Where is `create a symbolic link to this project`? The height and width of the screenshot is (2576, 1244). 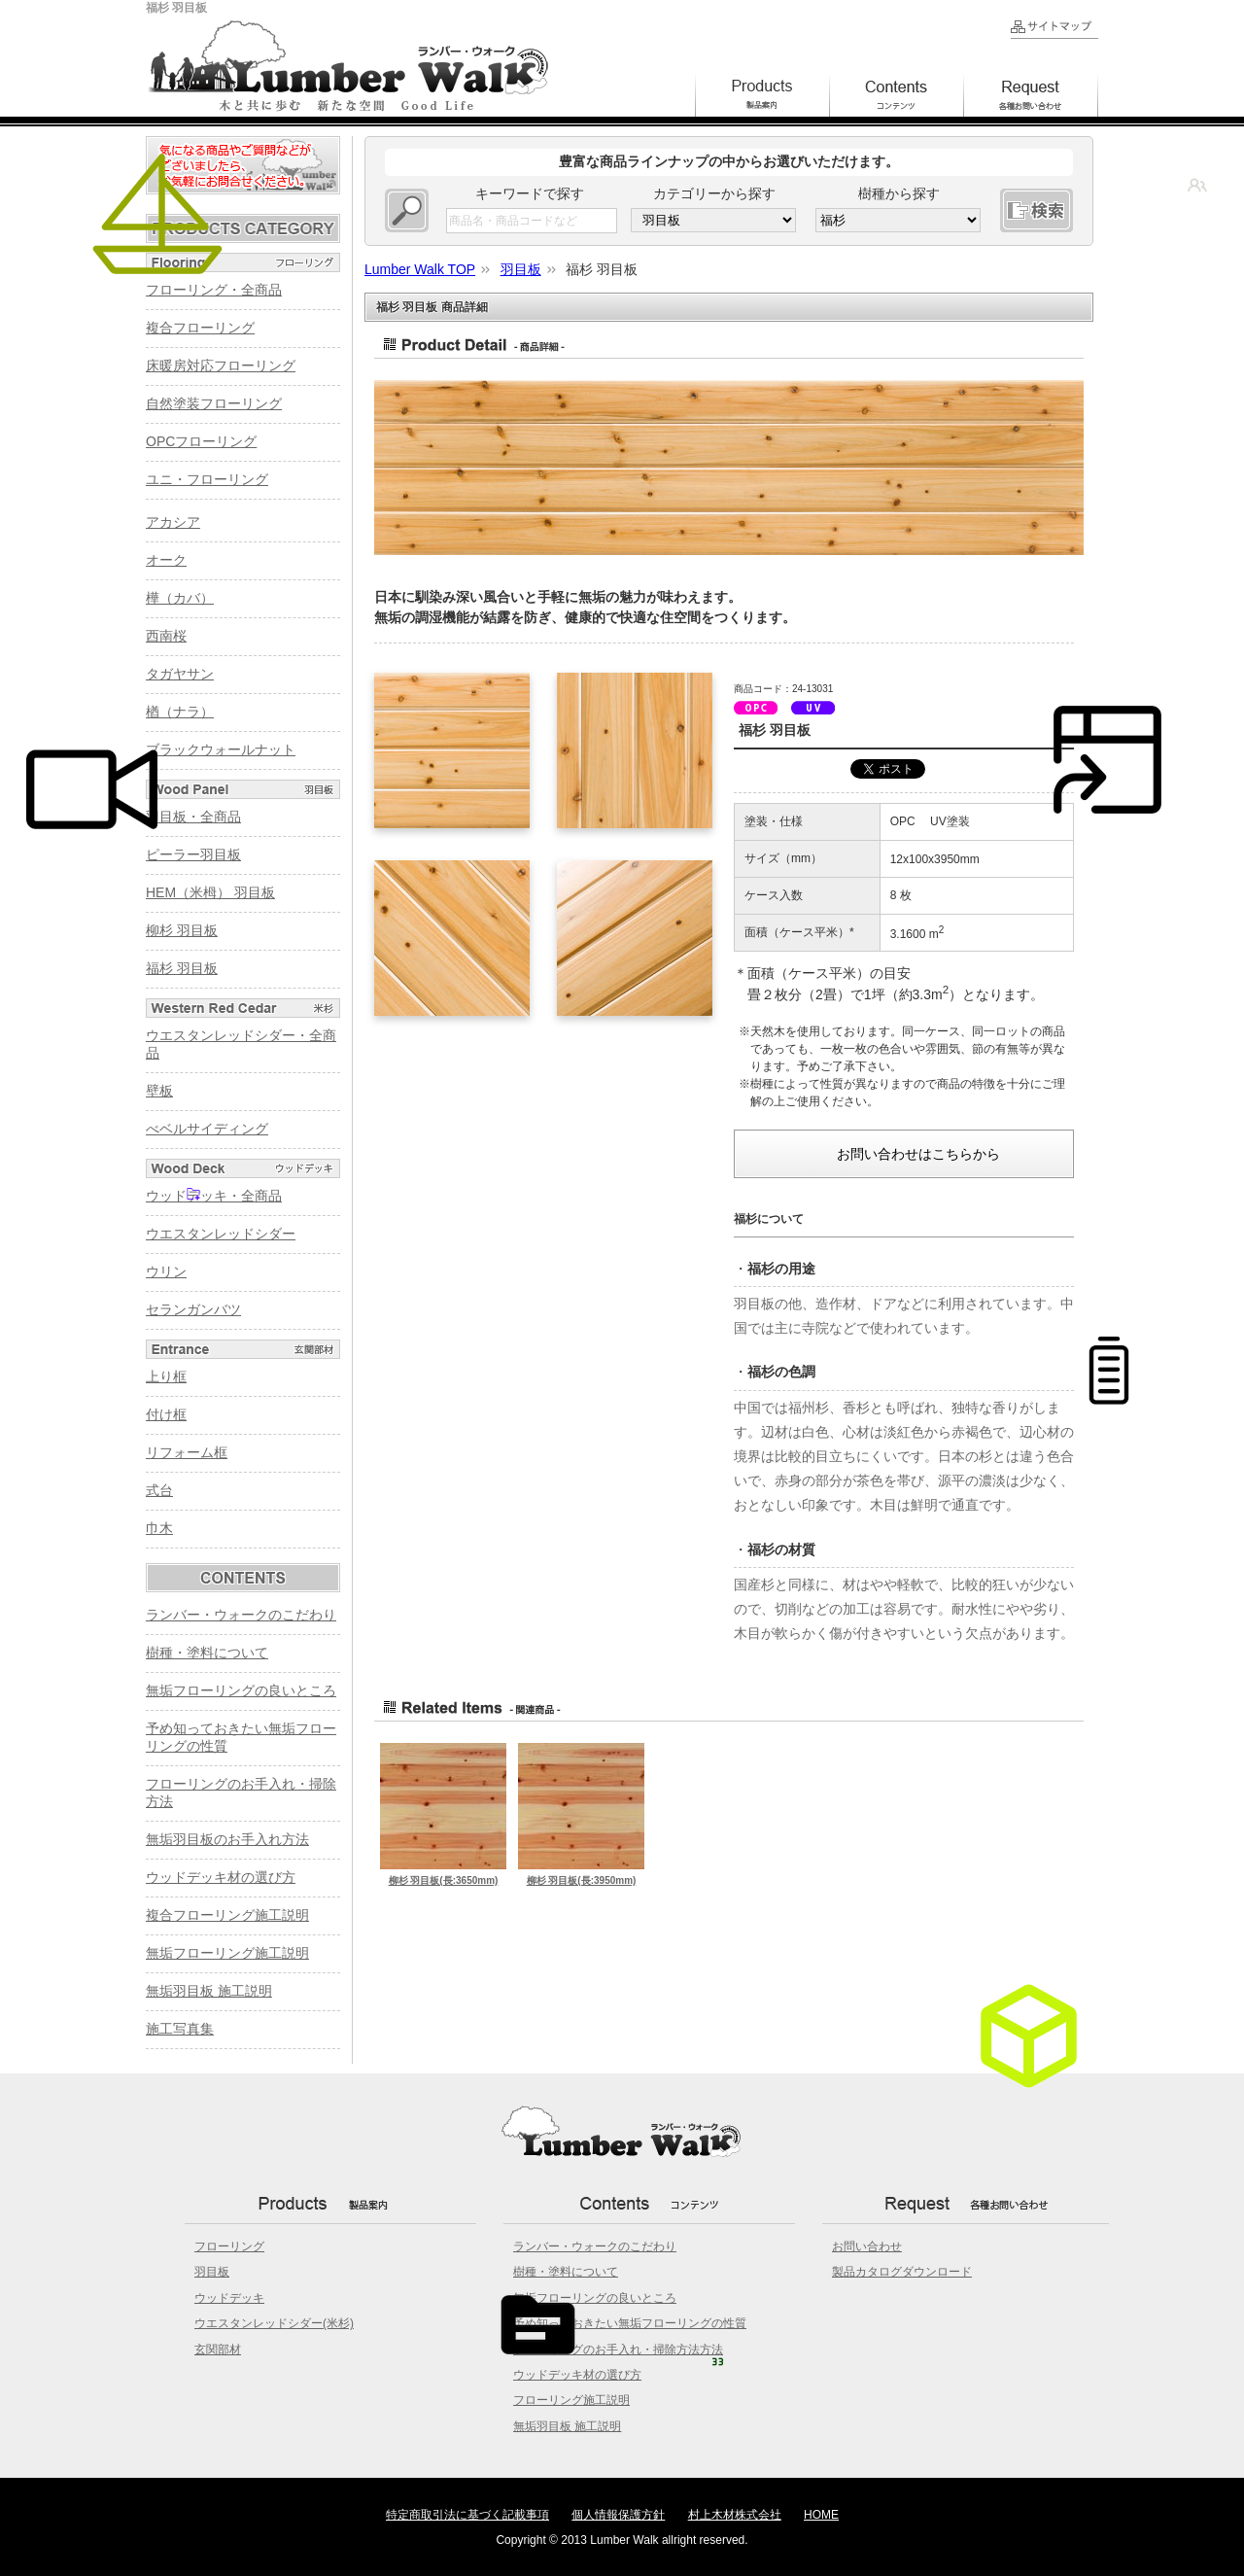 create a symbolic link to this project is located at coordinates (1107, 759).